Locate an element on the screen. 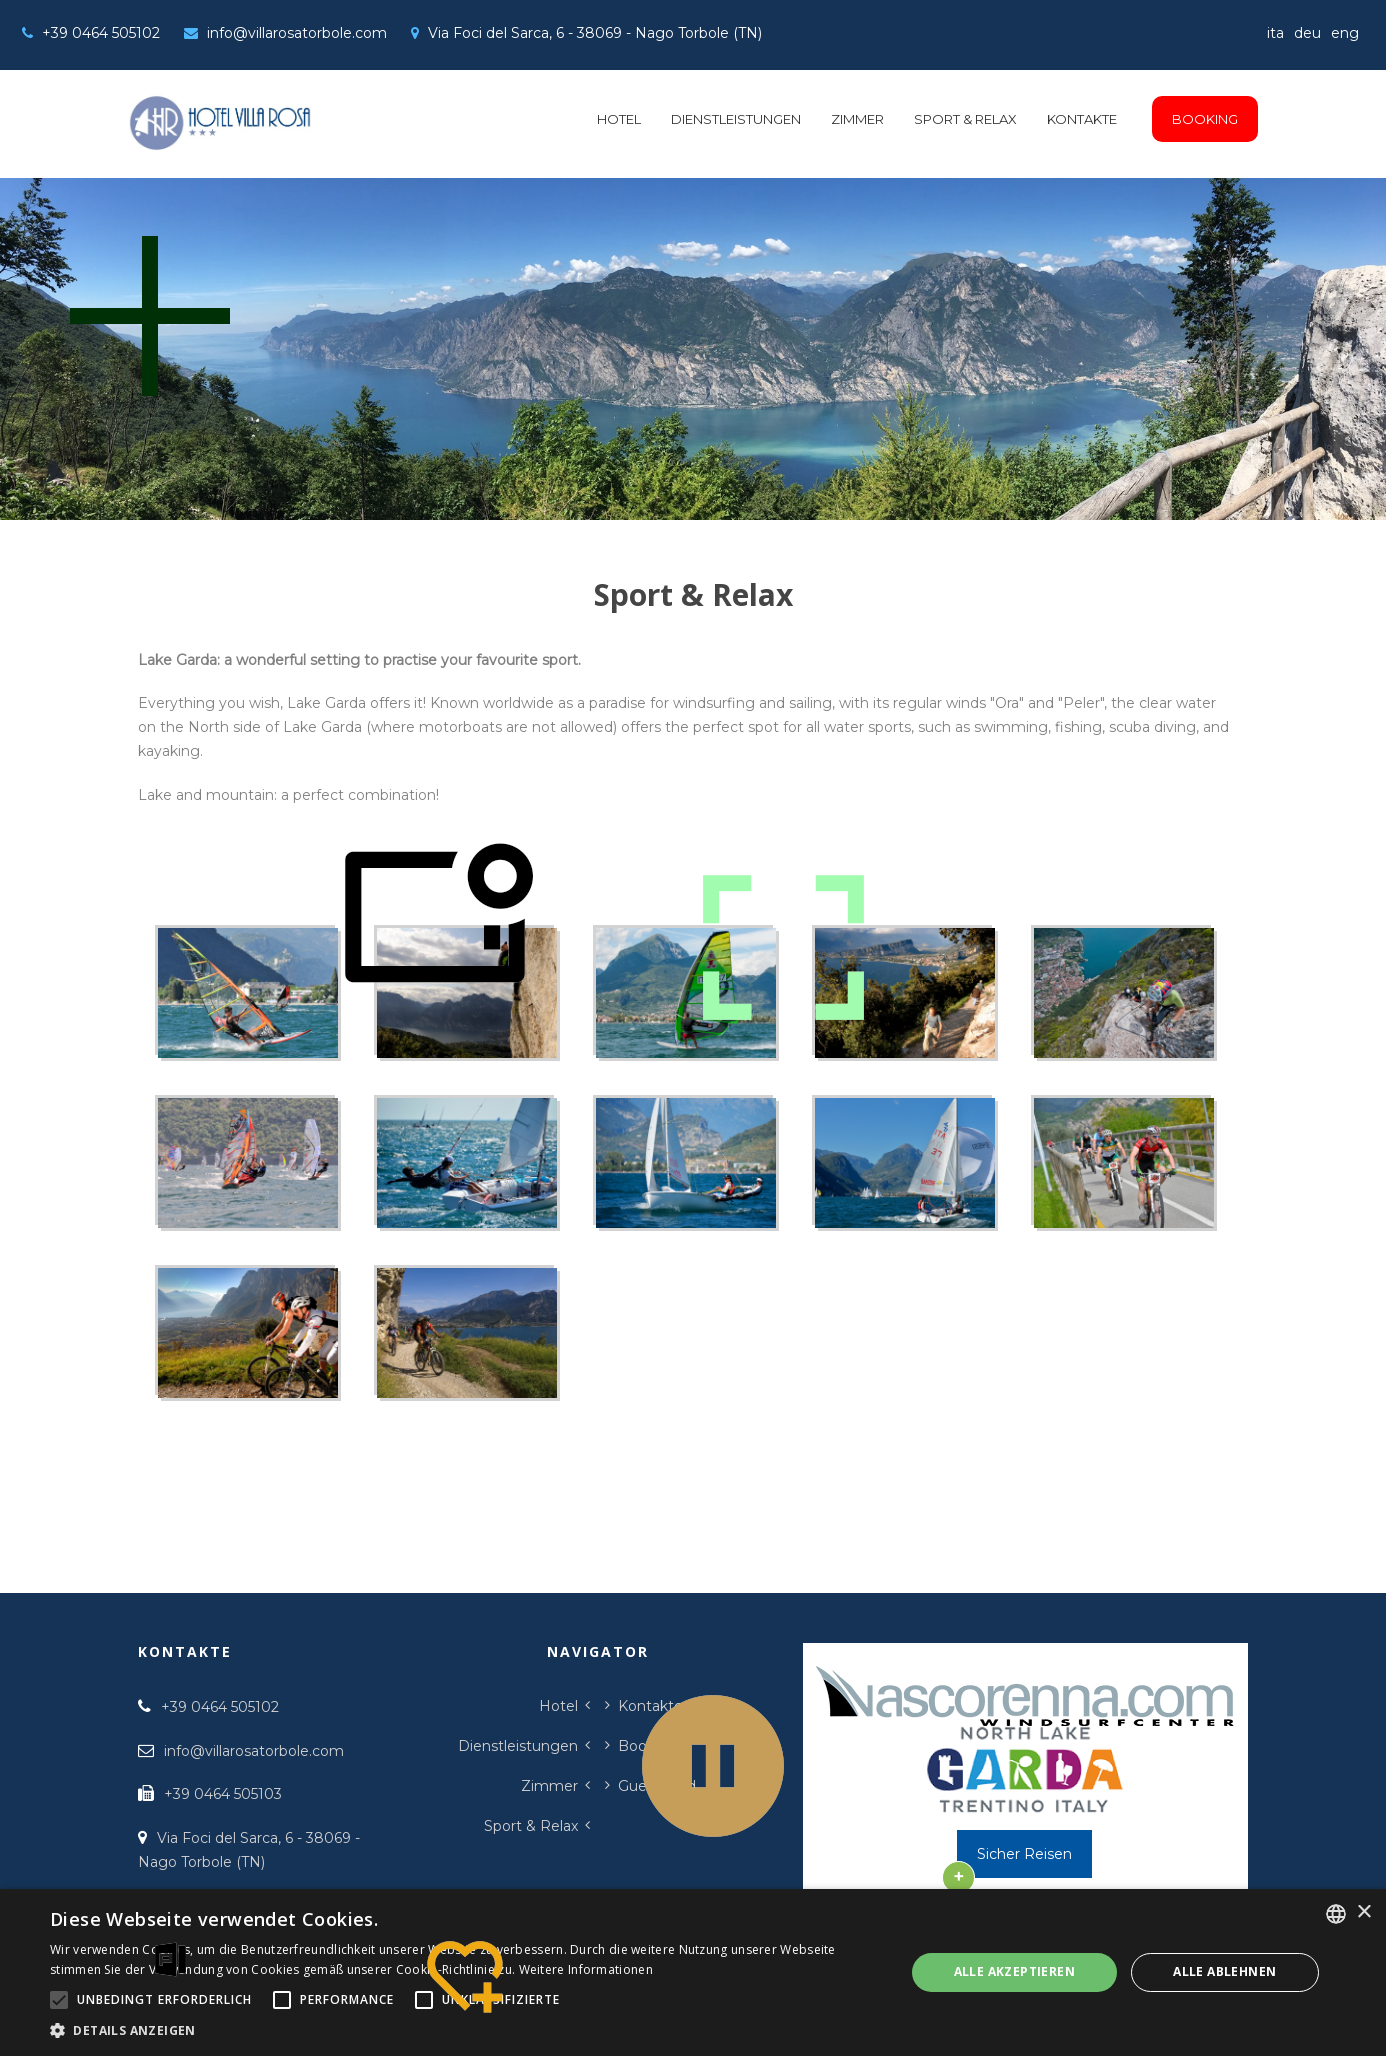  add to favorites is located at coordinates (465, 1975).